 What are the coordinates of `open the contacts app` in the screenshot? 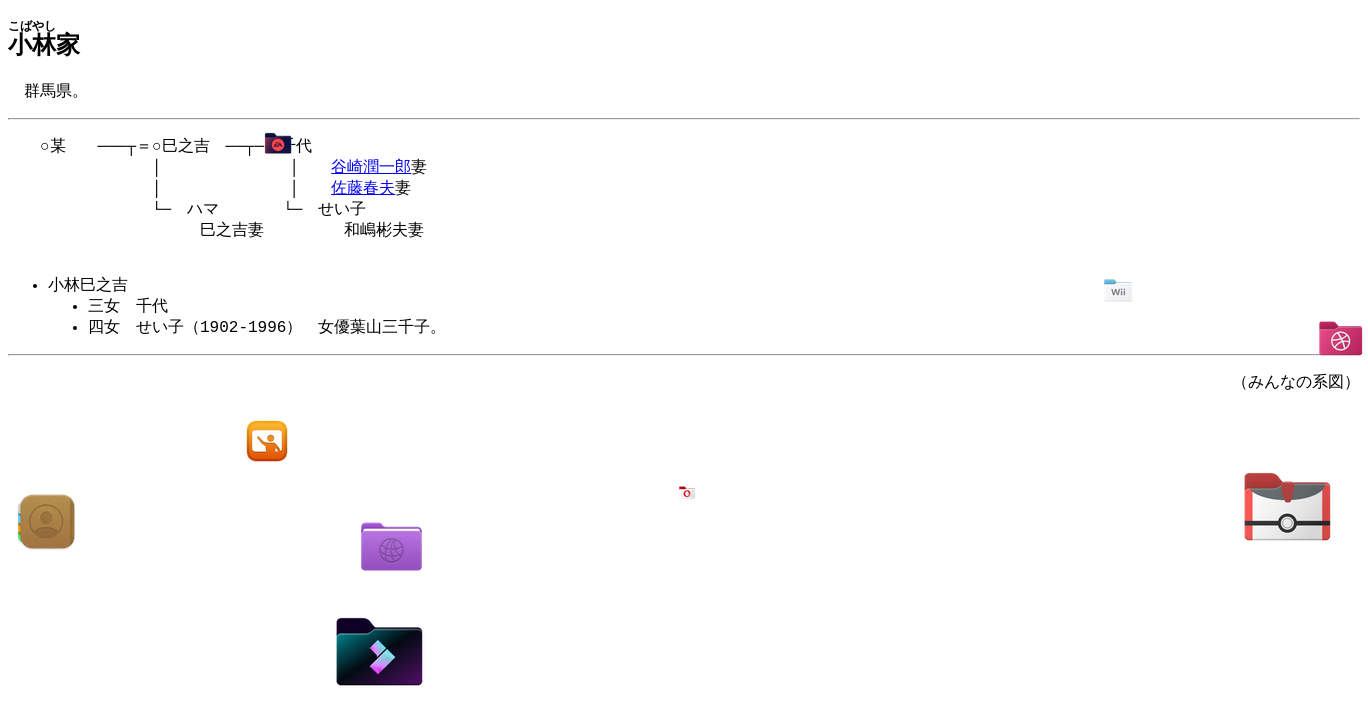 It's located at (47, 521).